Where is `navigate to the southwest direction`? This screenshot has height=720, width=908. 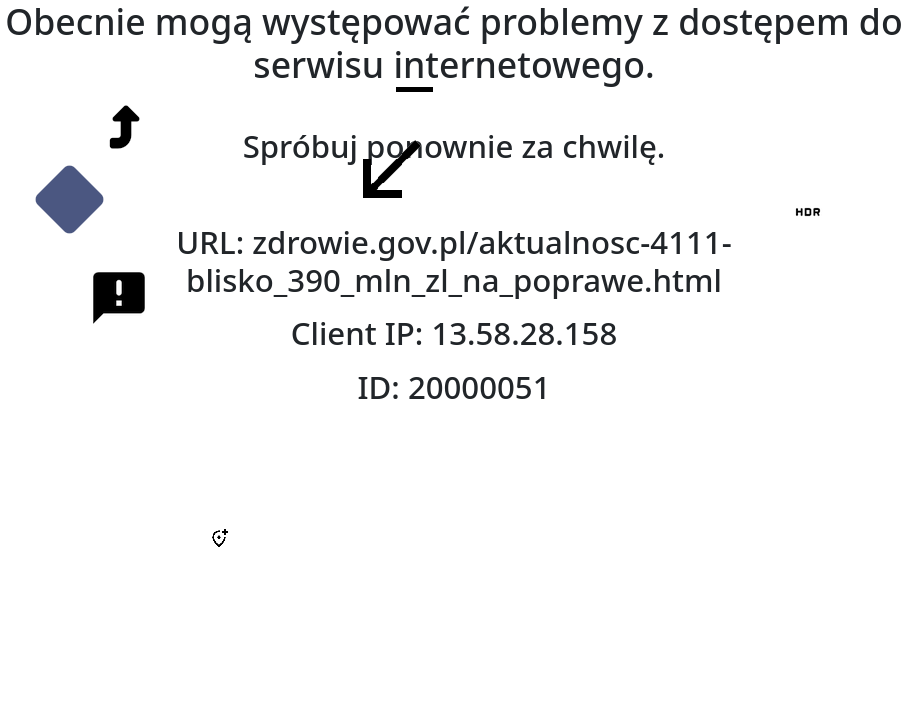
navigate to the southwest direction is located at coordinates (390, 171).